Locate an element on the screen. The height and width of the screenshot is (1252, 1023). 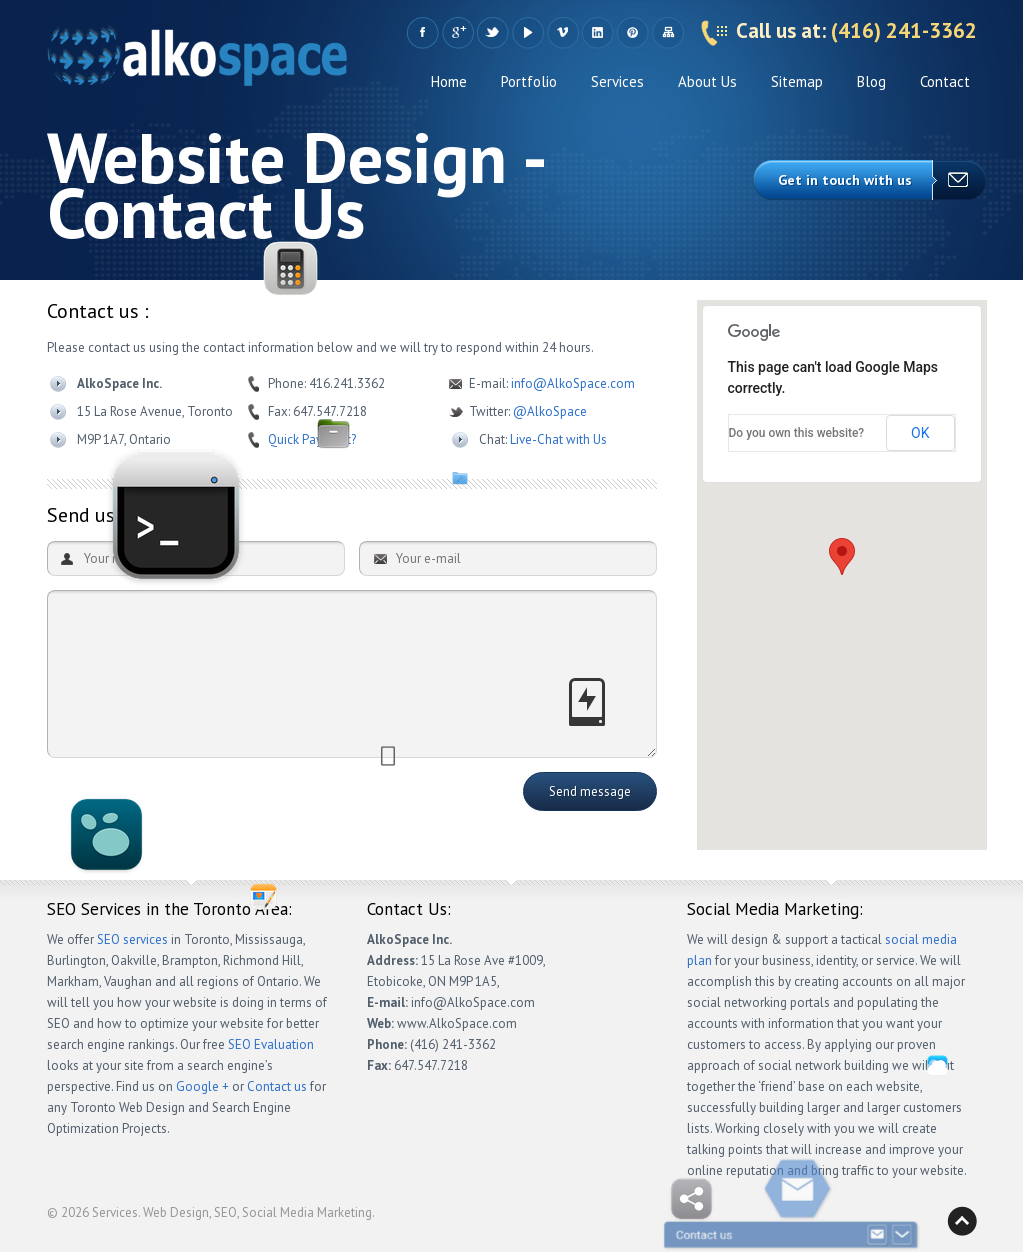
indicates uninterruptible power supply (UPS) device connected is located at coordinates (587, 702).